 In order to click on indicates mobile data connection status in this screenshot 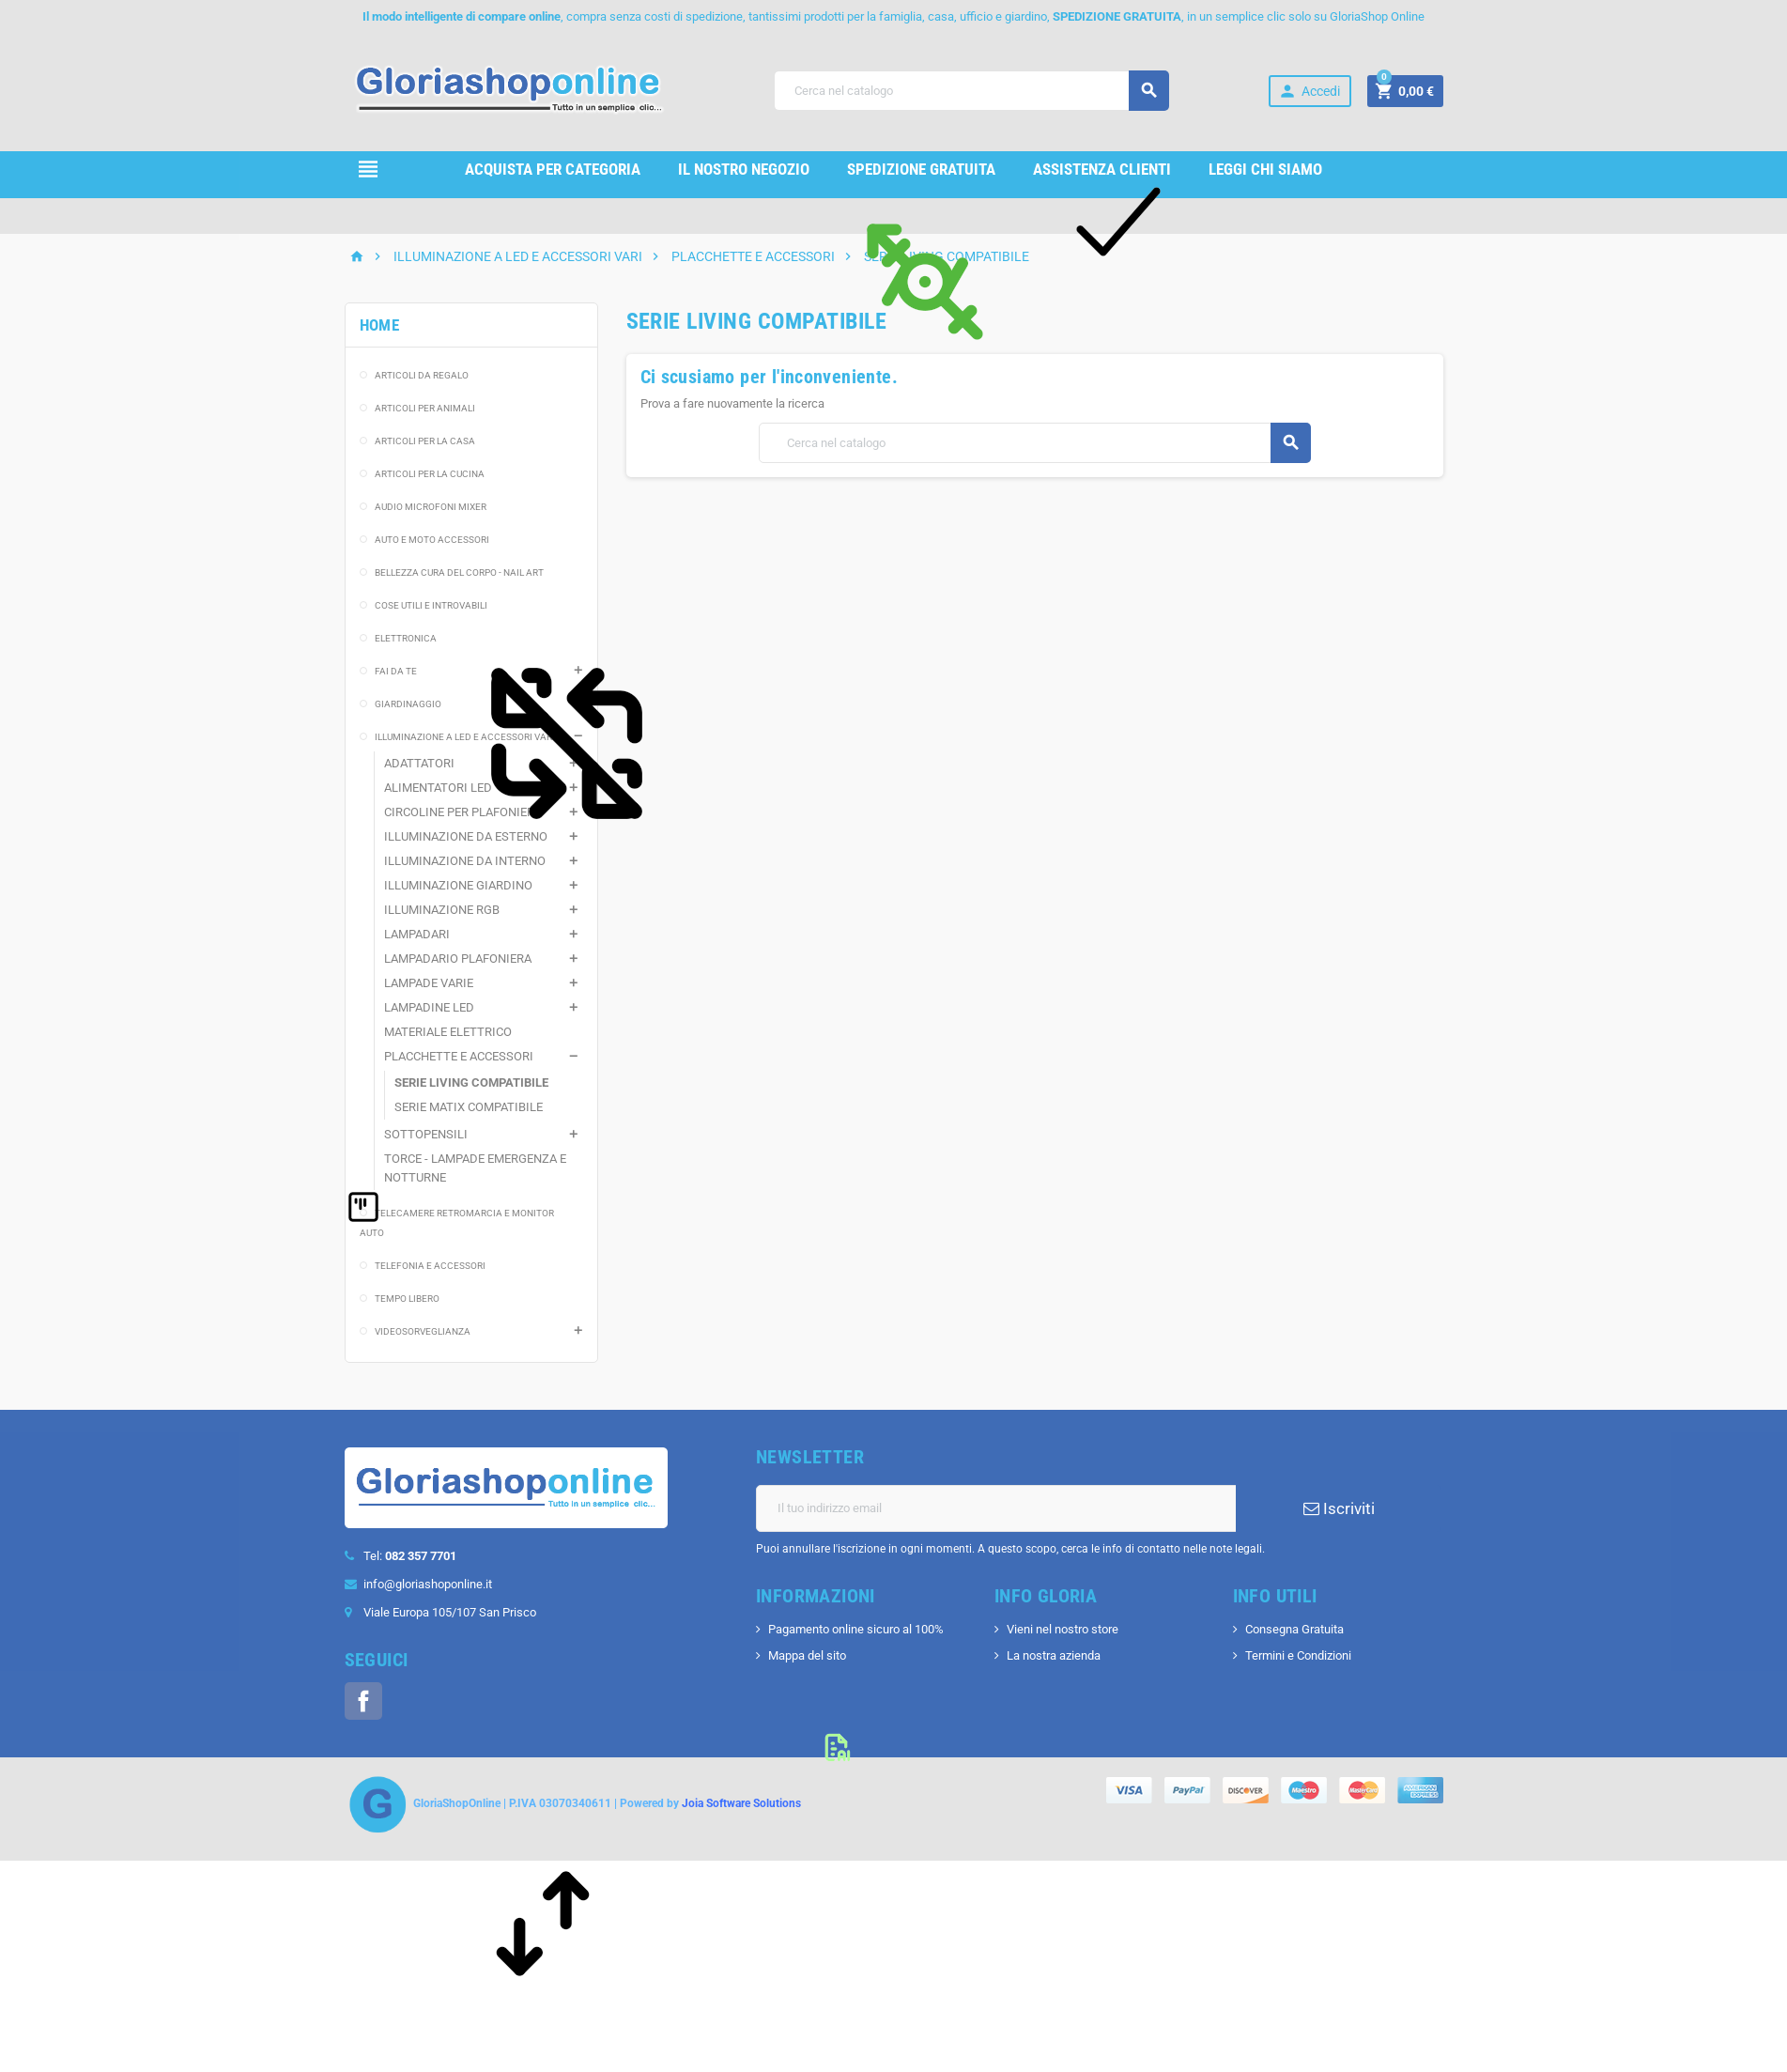, I will do `click(543, 1924)`.